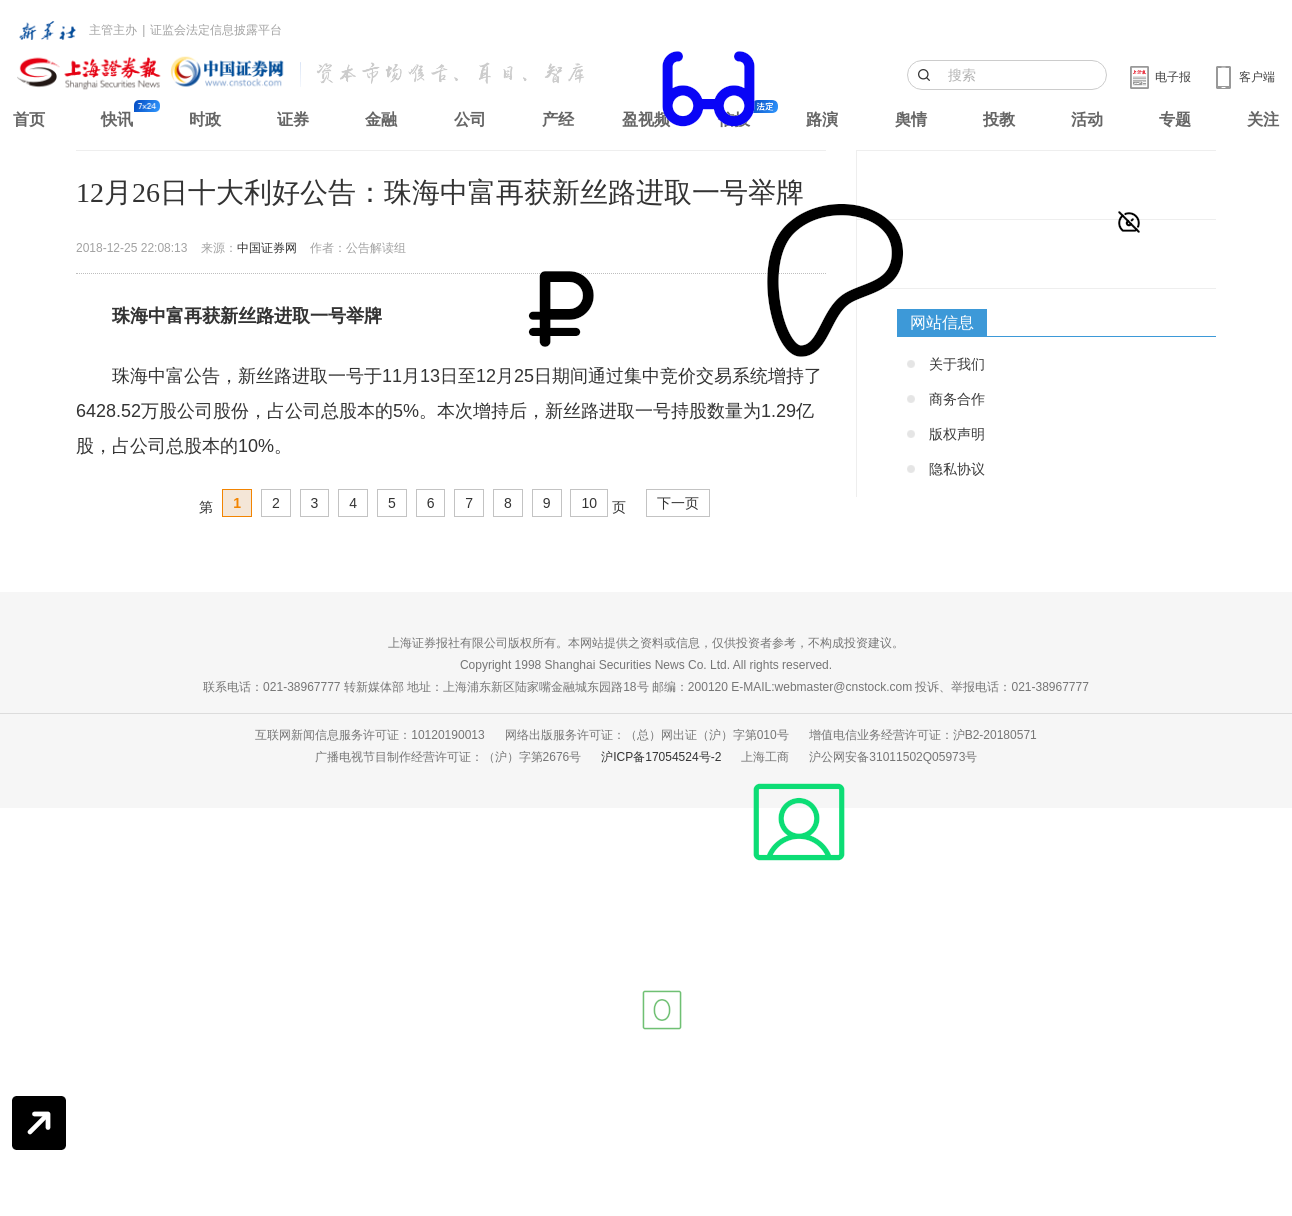 The image size is (1292, 1216). Describe the element at coordinates (708, 90) in the screenshot. I see `enable reading mode or accessibility features` at that location.